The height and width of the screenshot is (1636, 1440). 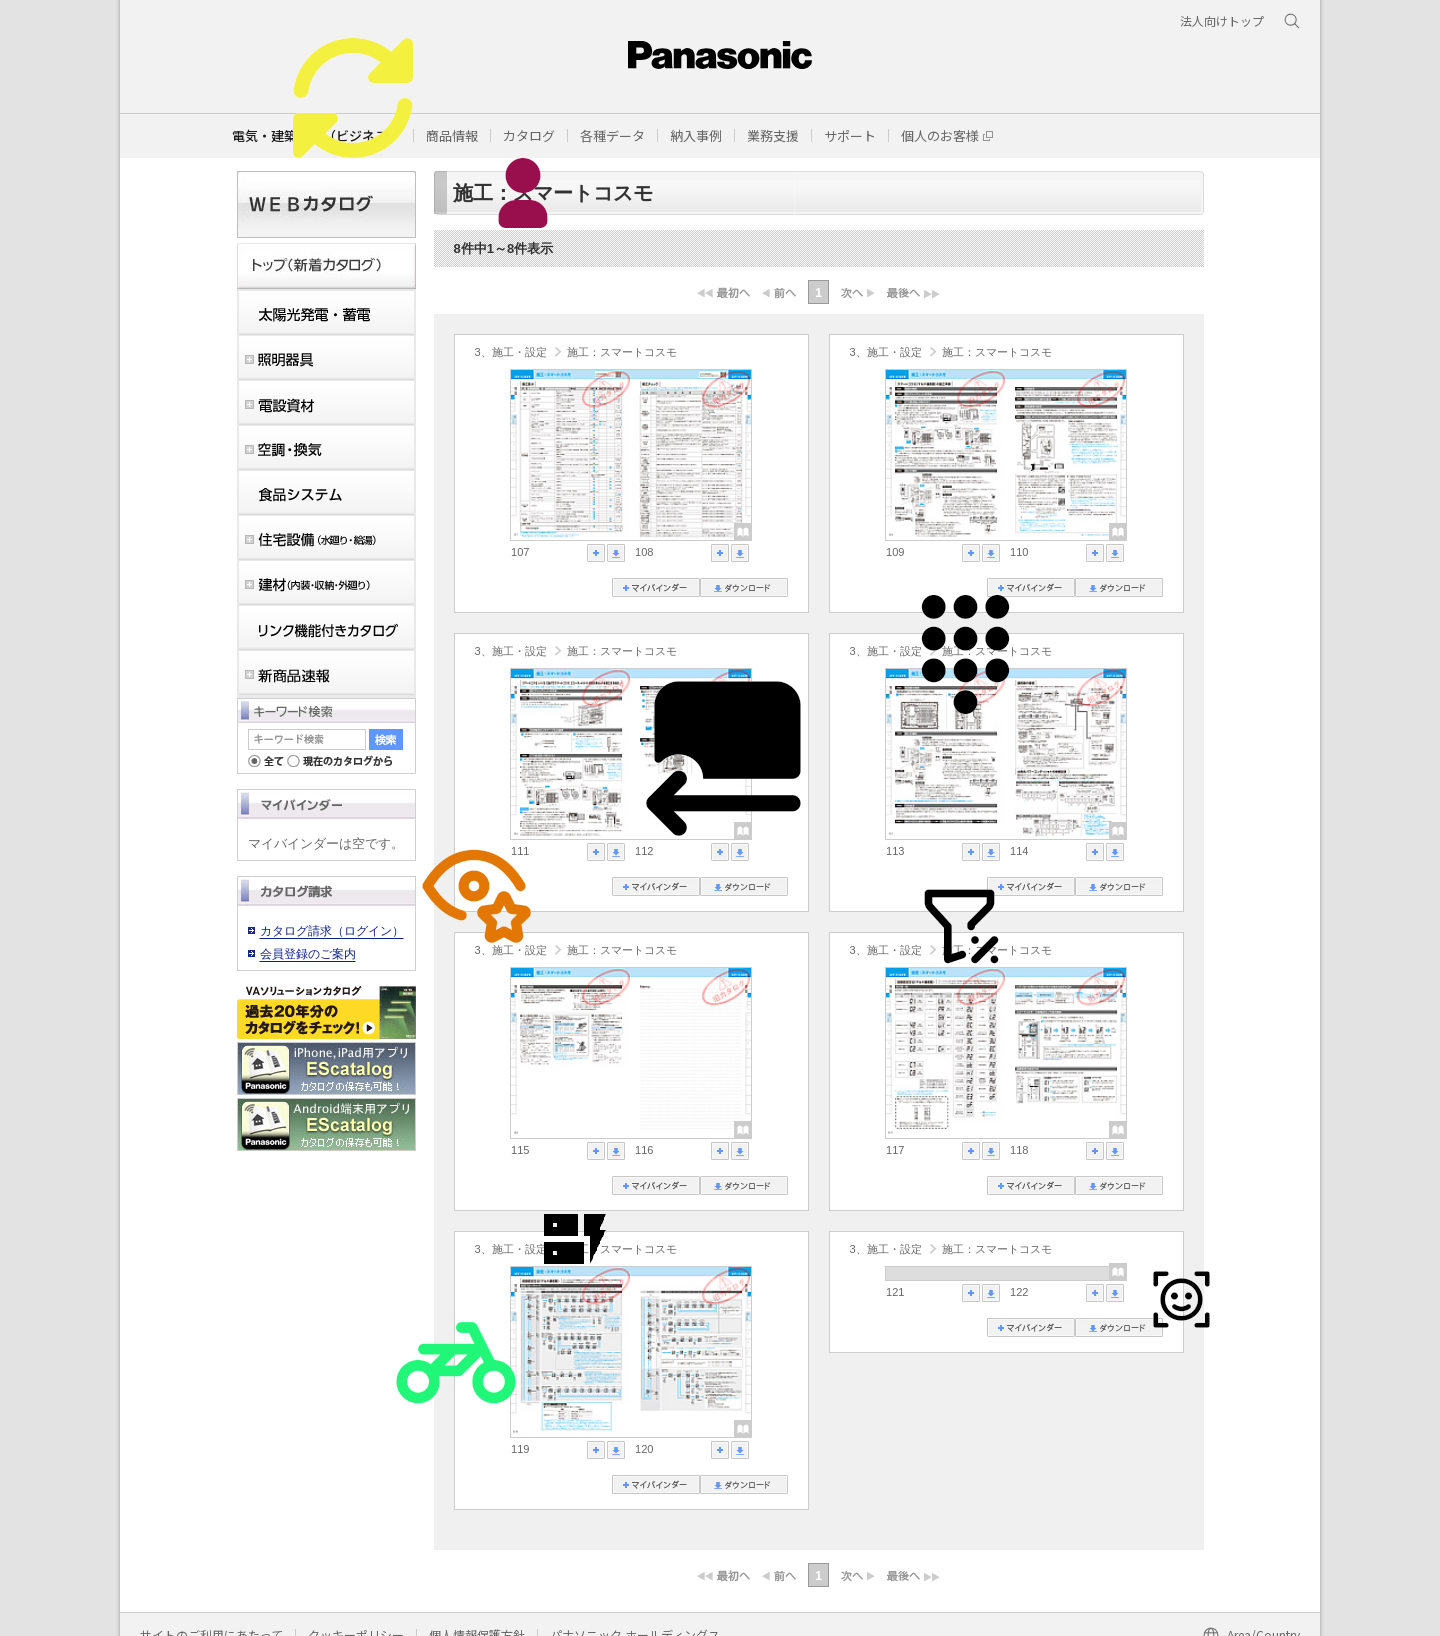 What do you see at coordinates (965, 654) in the screenshot?
I see `open the phone dialer` at bounding box center [965, 654].